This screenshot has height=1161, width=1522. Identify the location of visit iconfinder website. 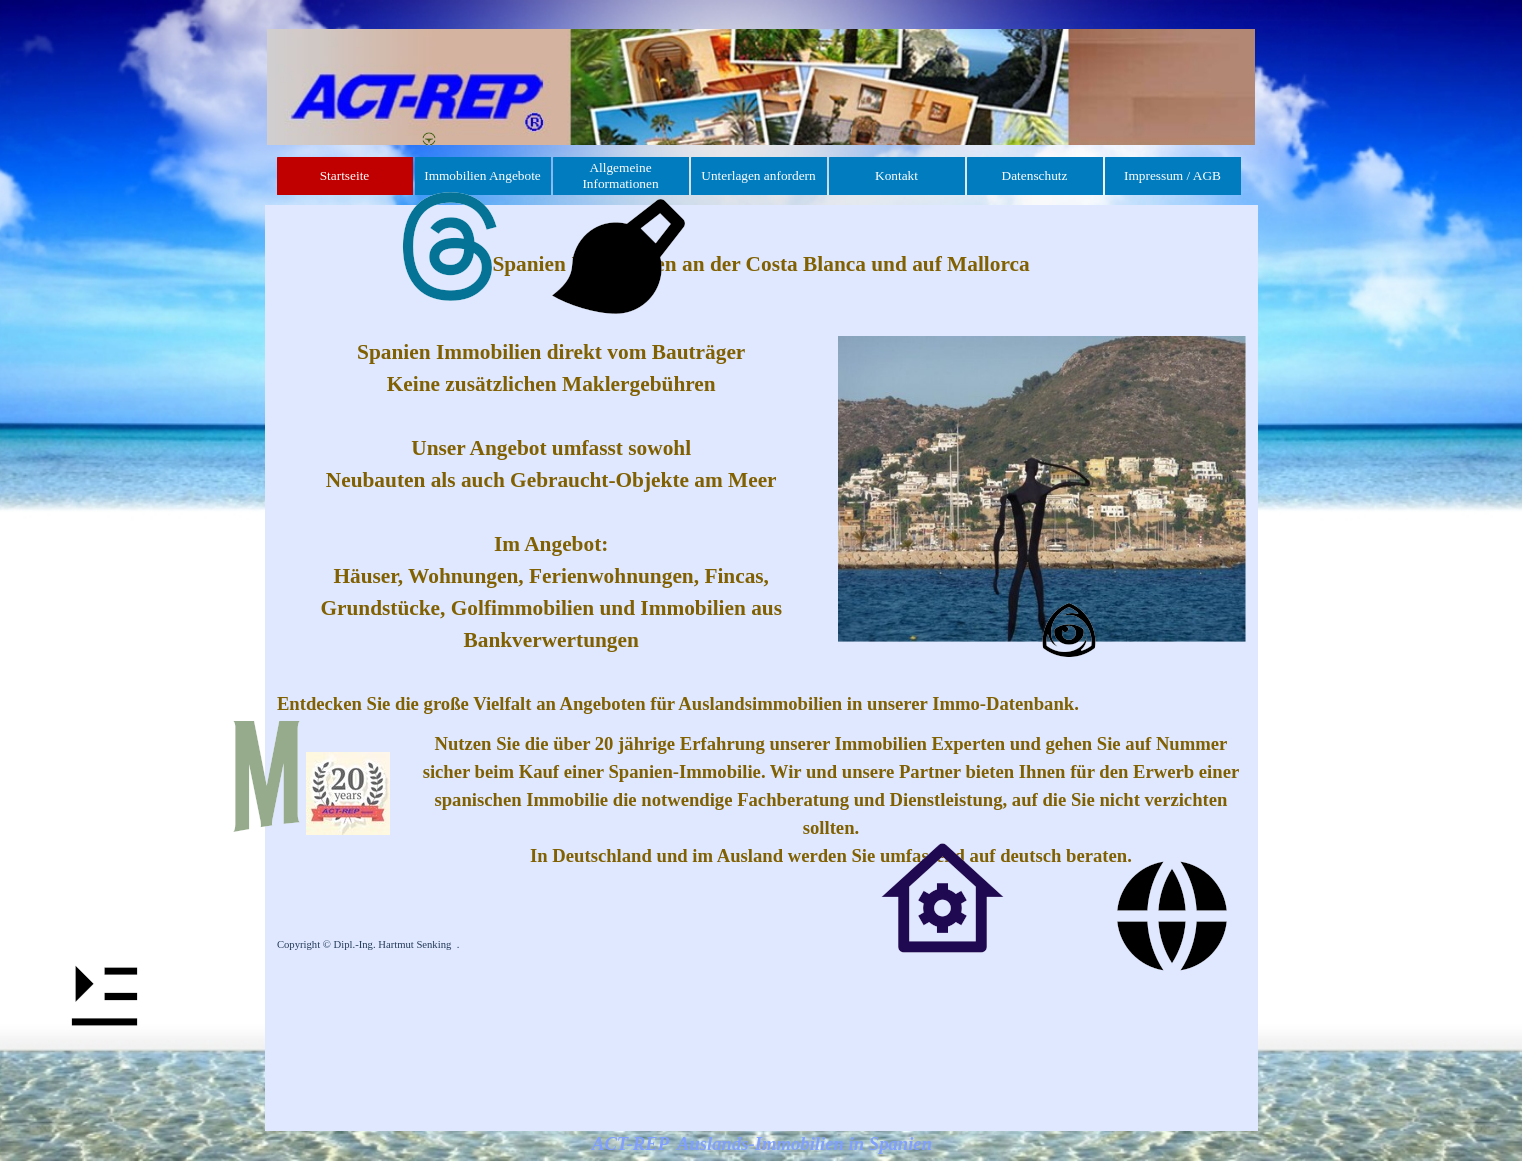
(1069, 630).